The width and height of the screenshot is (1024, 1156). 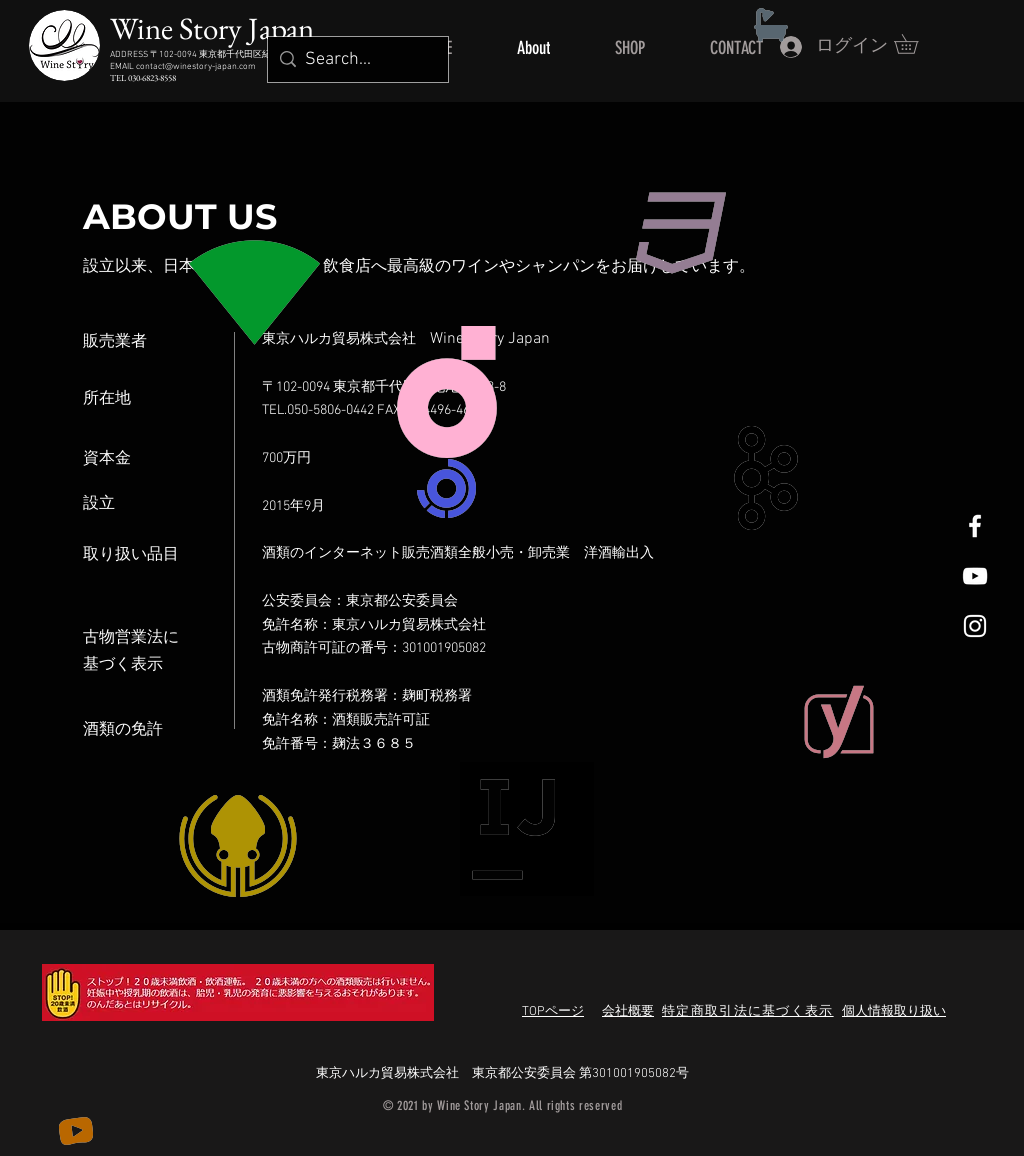 I want to click on indicates CSS3 styling or stylesheet, so click(x=681, y=233).